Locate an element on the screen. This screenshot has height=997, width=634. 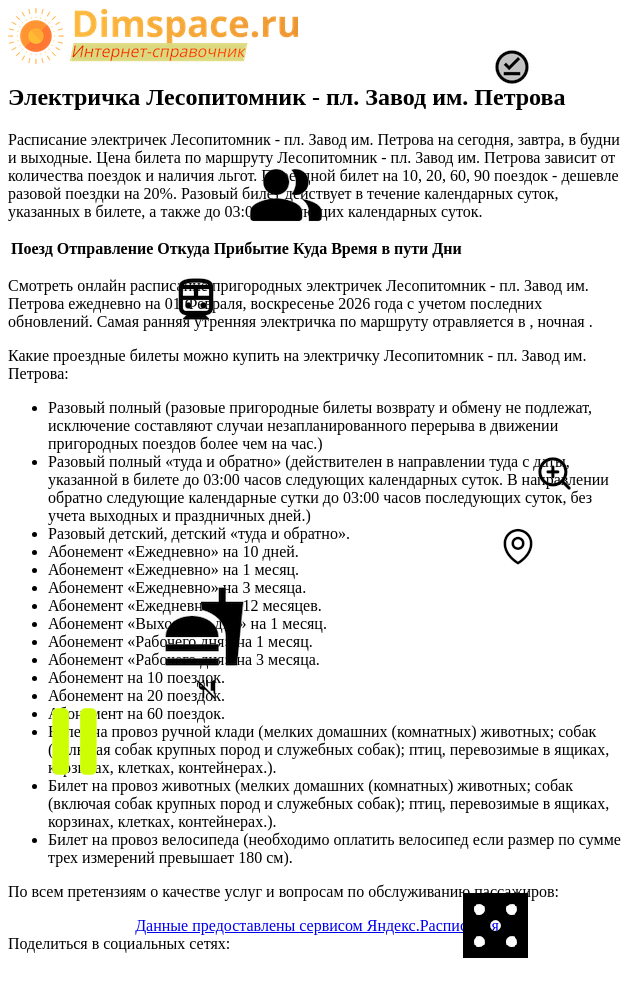
find nearby fast food restaurants is located at coordinates (204, 626).